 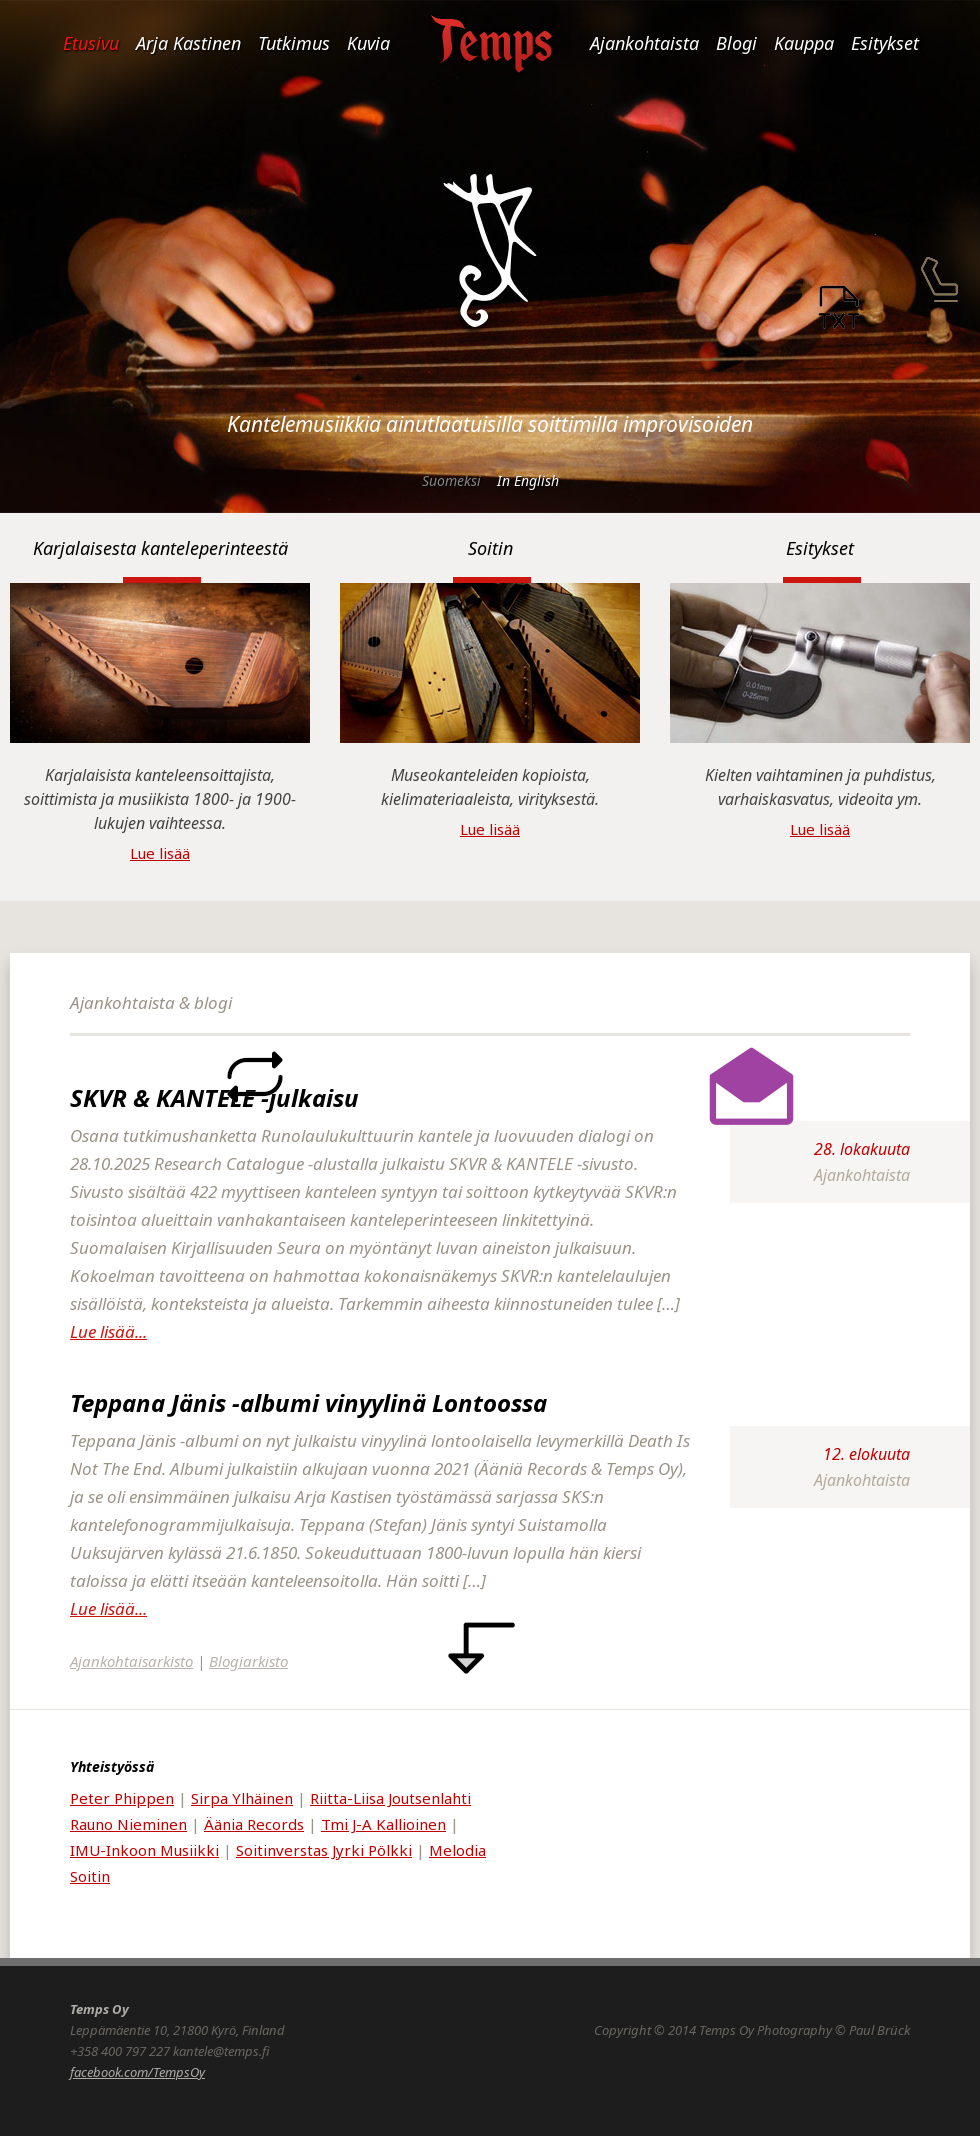 What do you see at coordinates (938, 279) in the screenshot?
I see `select or reserve a seat` at bounding box center [938, 279].